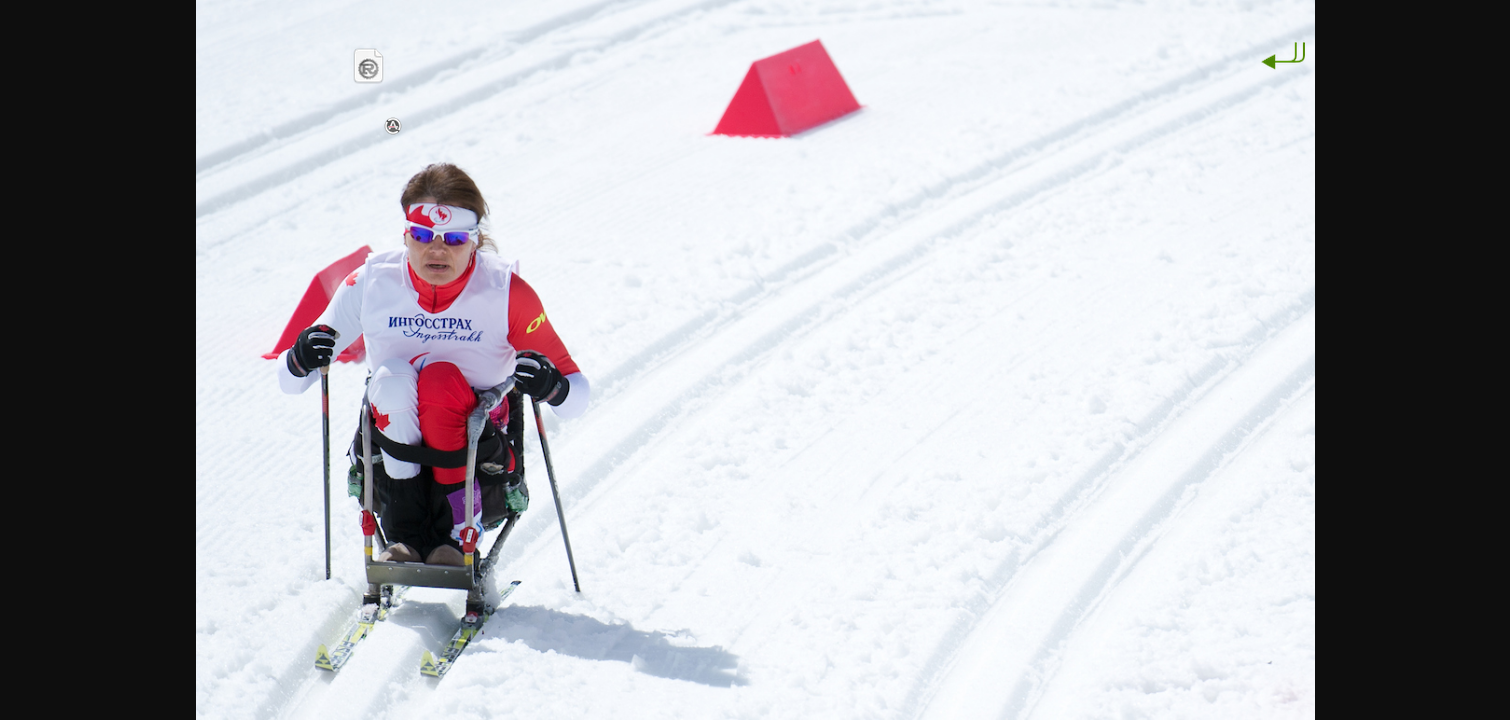 The image size is (1510, 720). Describe the element at coordinates (393, 126) in the screenshot. I see `check for system software updates` at that location.